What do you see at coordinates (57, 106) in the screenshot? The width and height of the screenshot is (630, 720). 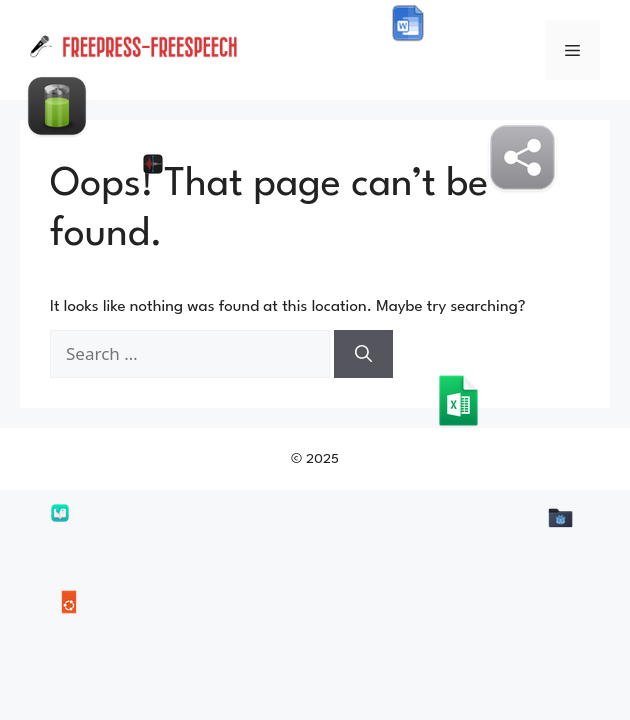 I see `open power management settings` at bounding box center [57, 106].